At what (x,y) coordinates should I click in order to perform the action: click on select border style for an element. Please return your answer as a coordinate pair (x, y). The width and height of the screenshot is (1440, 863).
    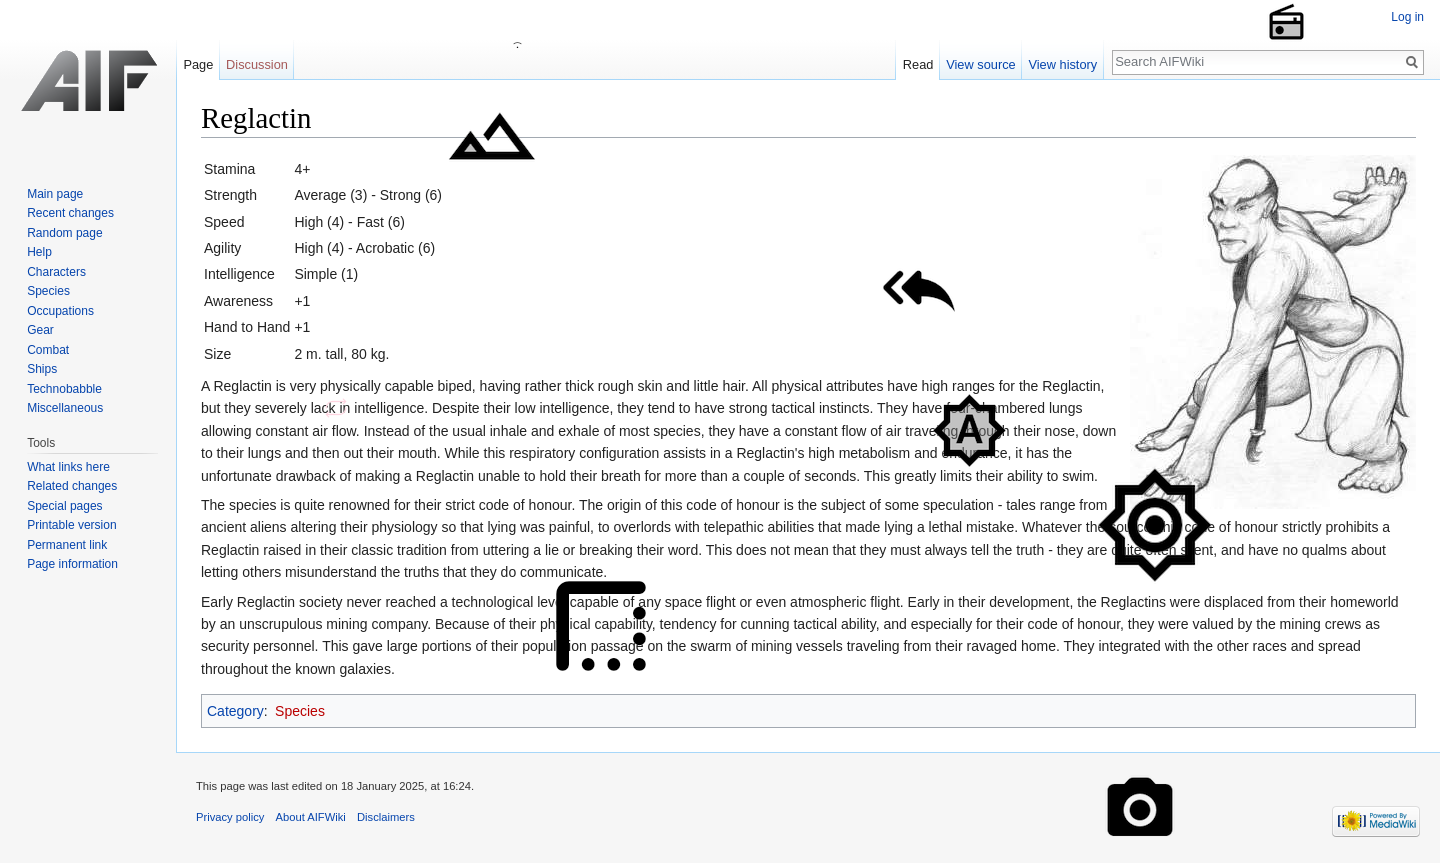
    Looking at the image, I should click on (601, 626).